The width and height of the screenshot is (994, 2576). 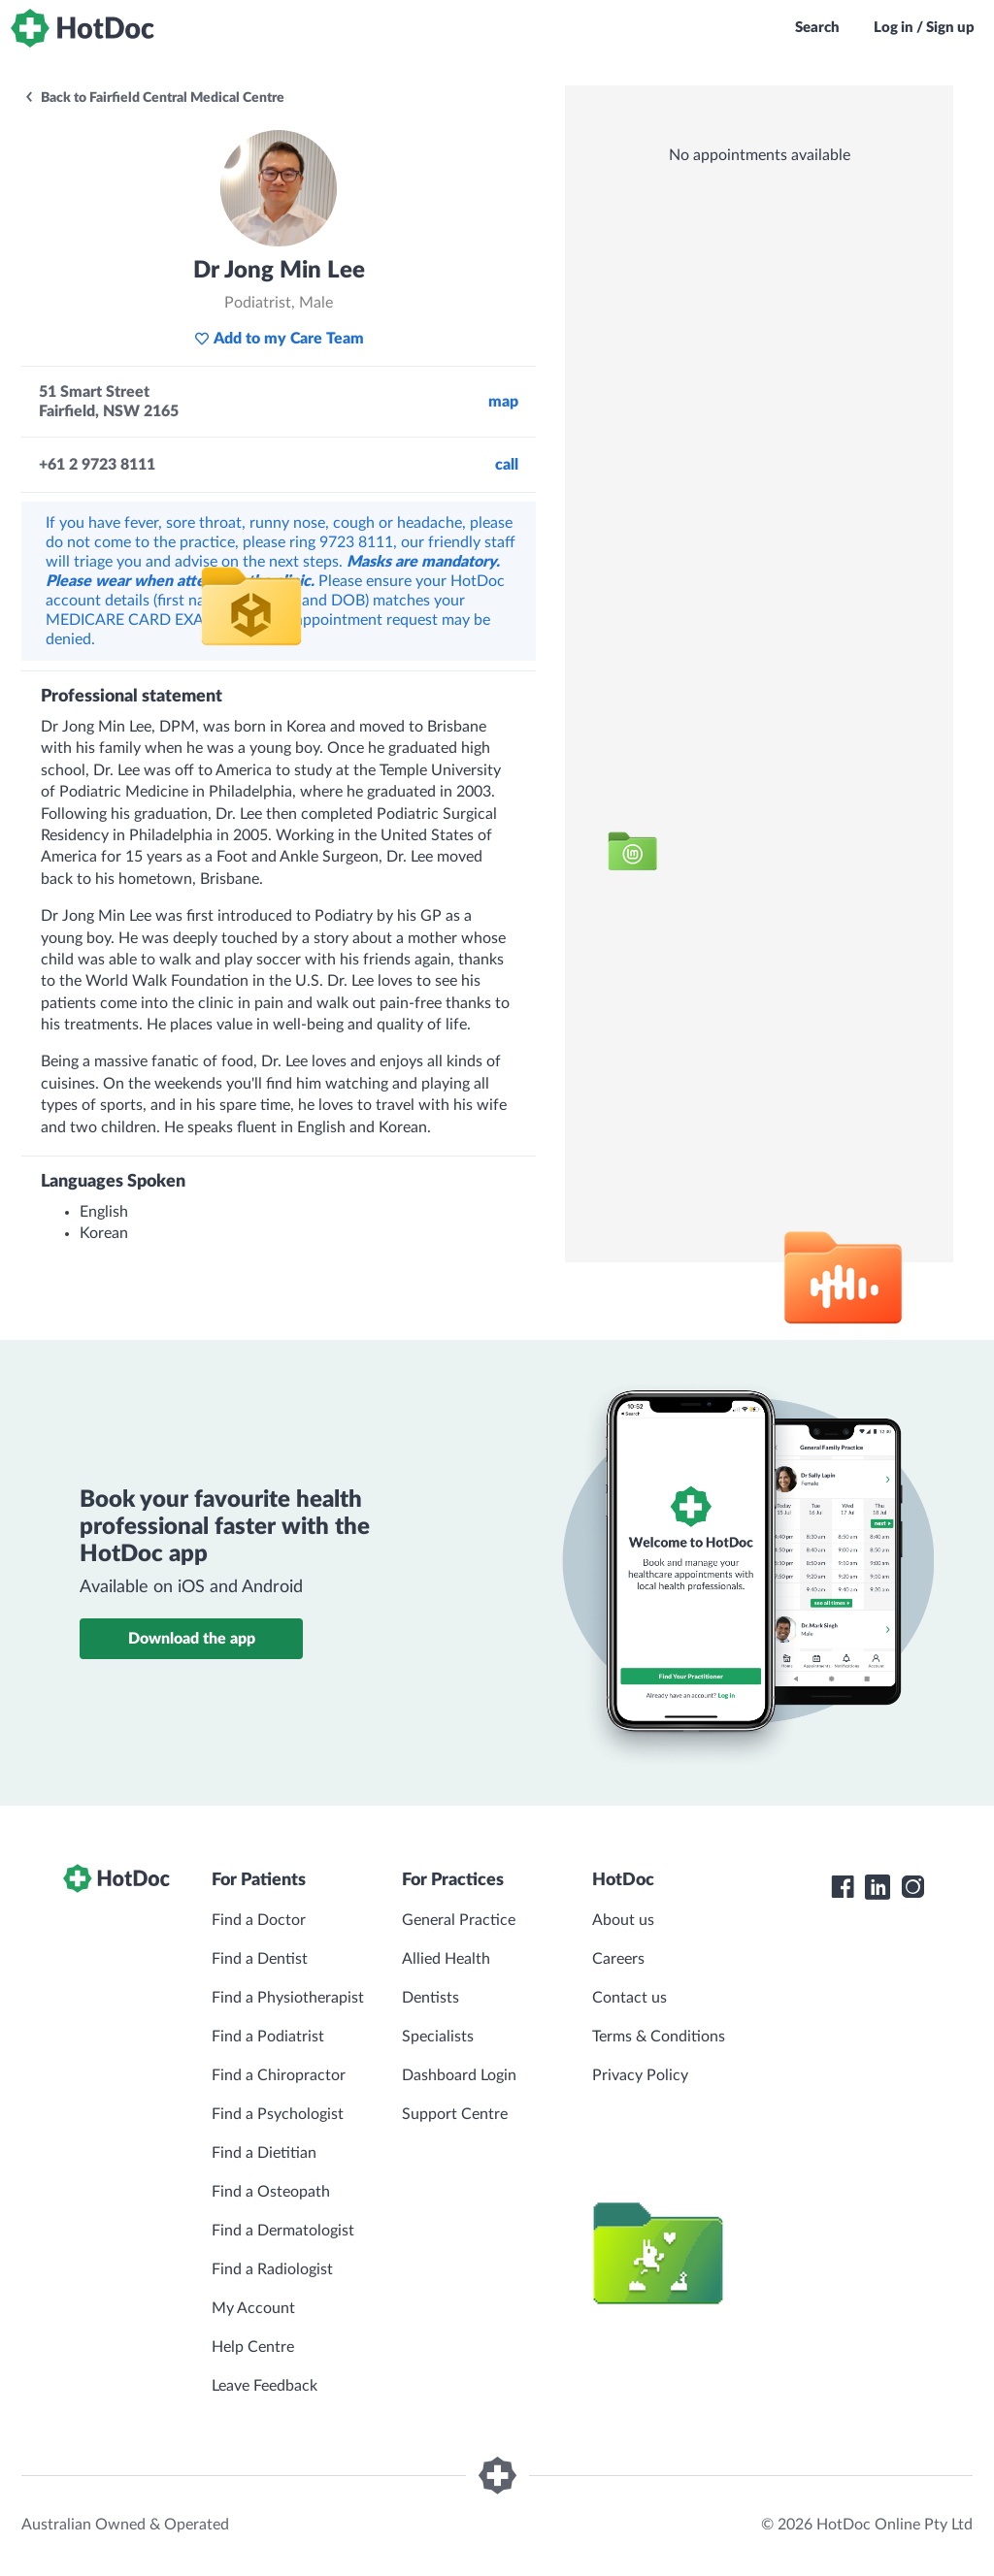 I want to click on open unity project files folder, so click(x=250, y=608).